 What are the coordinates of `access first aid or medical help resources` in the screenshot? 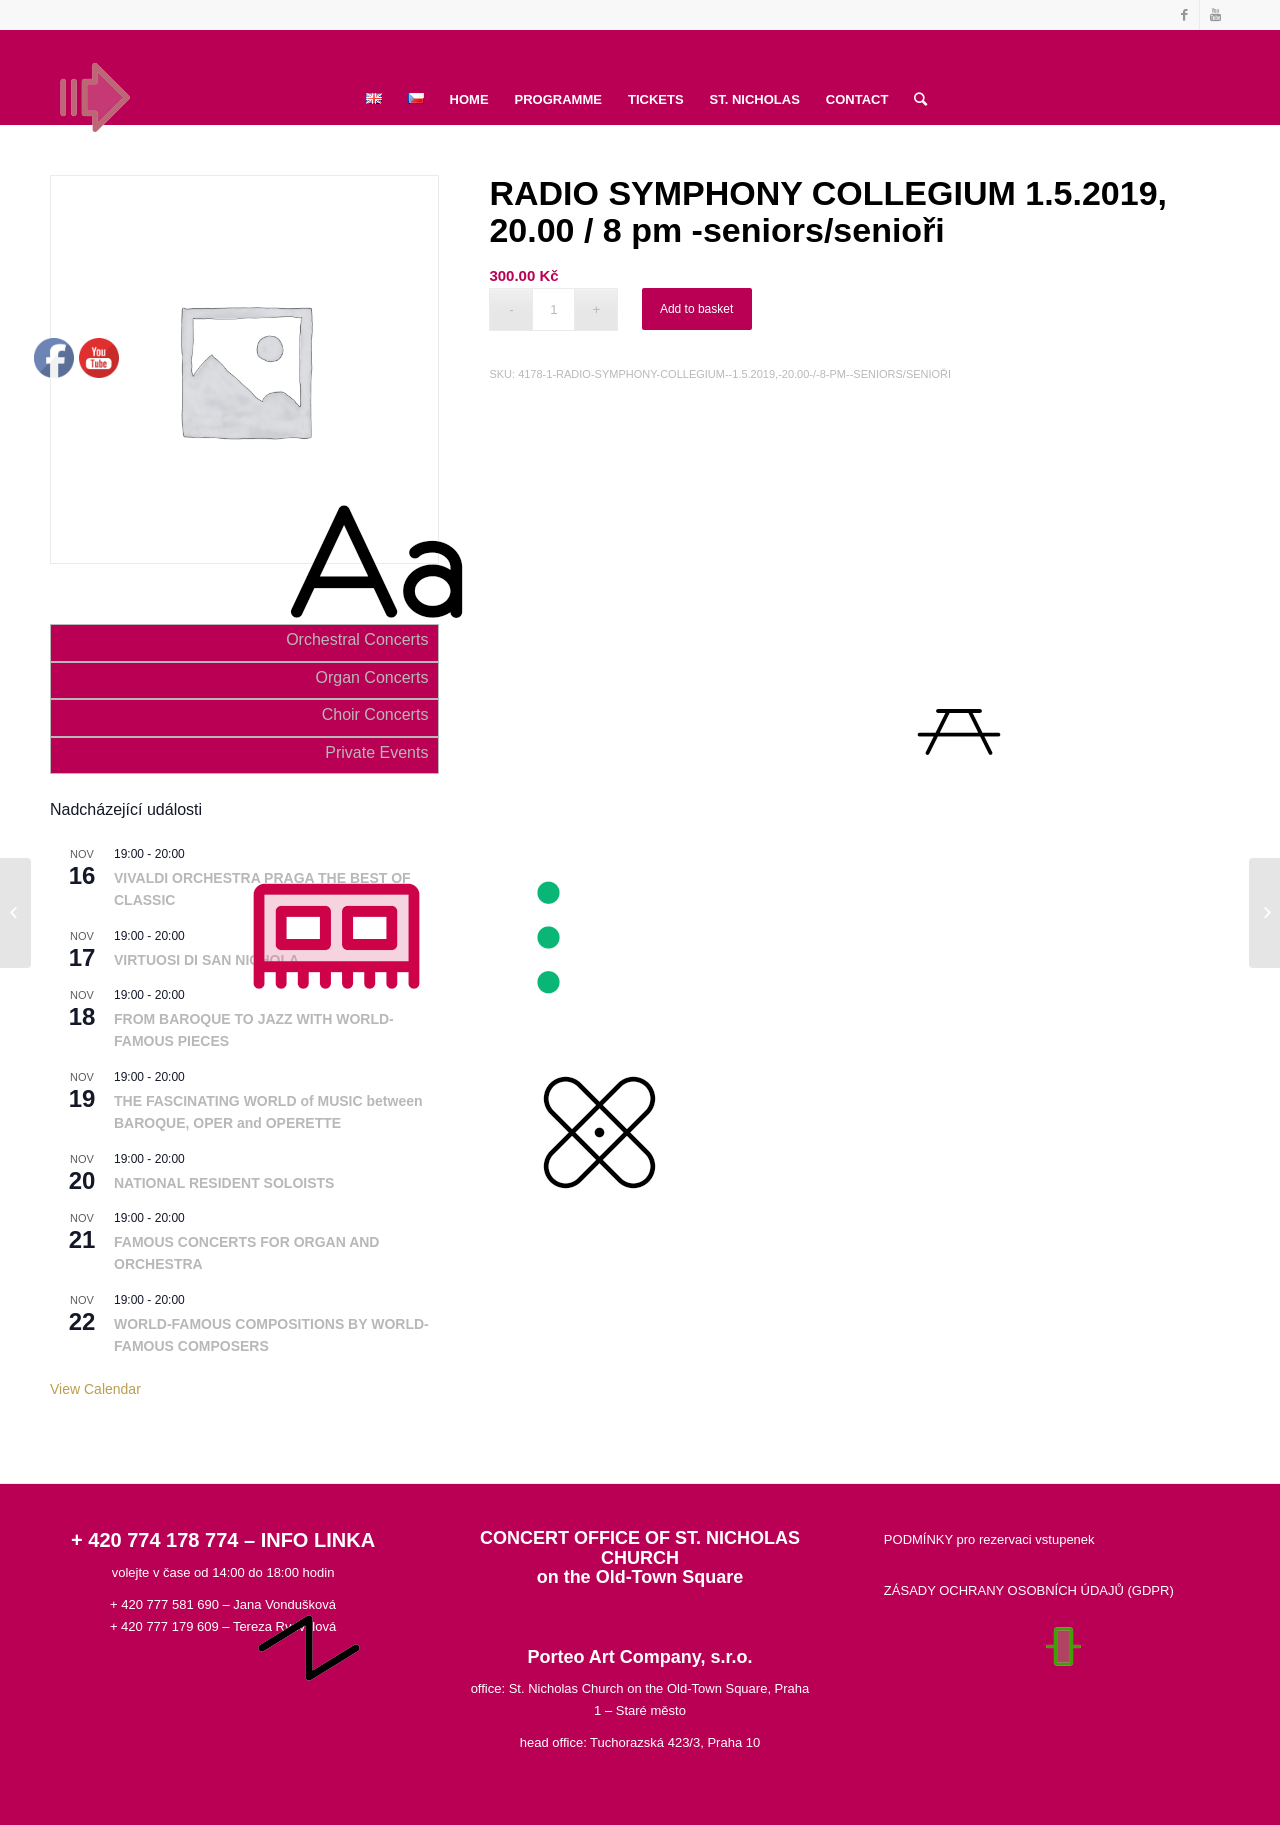 It's located at (599, 1132).